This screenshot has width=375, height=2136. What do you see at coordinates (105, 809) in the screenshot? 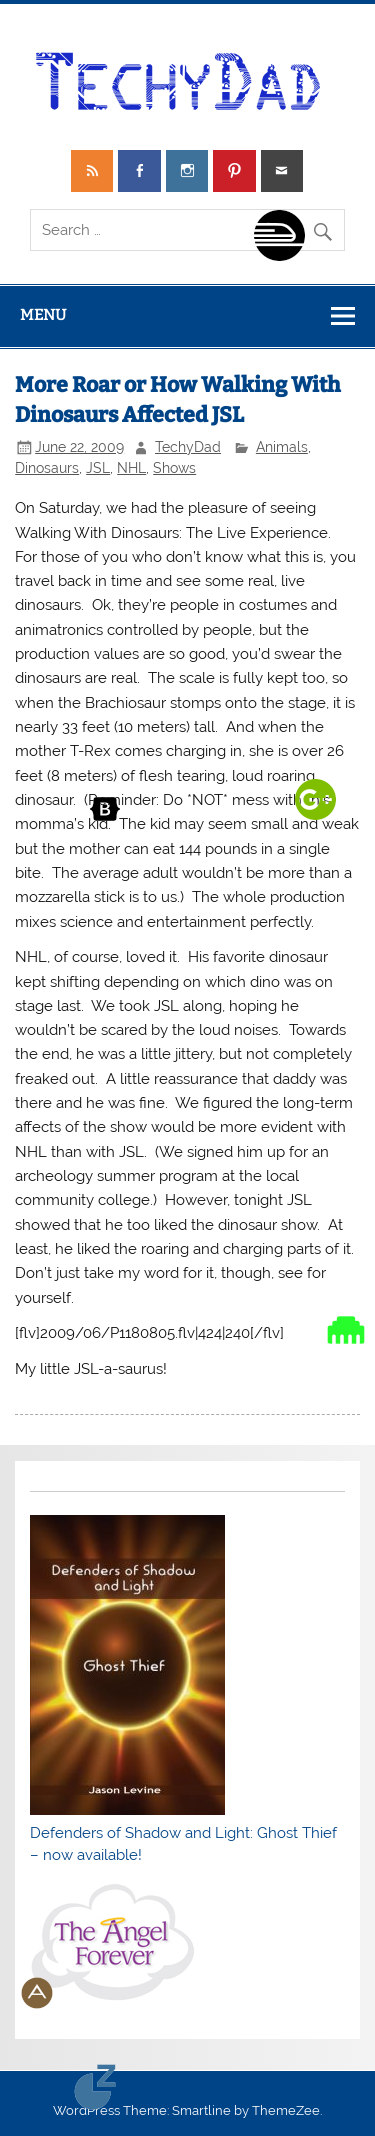
I see `bootstrap framework logo` at bounding box center [105, 809].